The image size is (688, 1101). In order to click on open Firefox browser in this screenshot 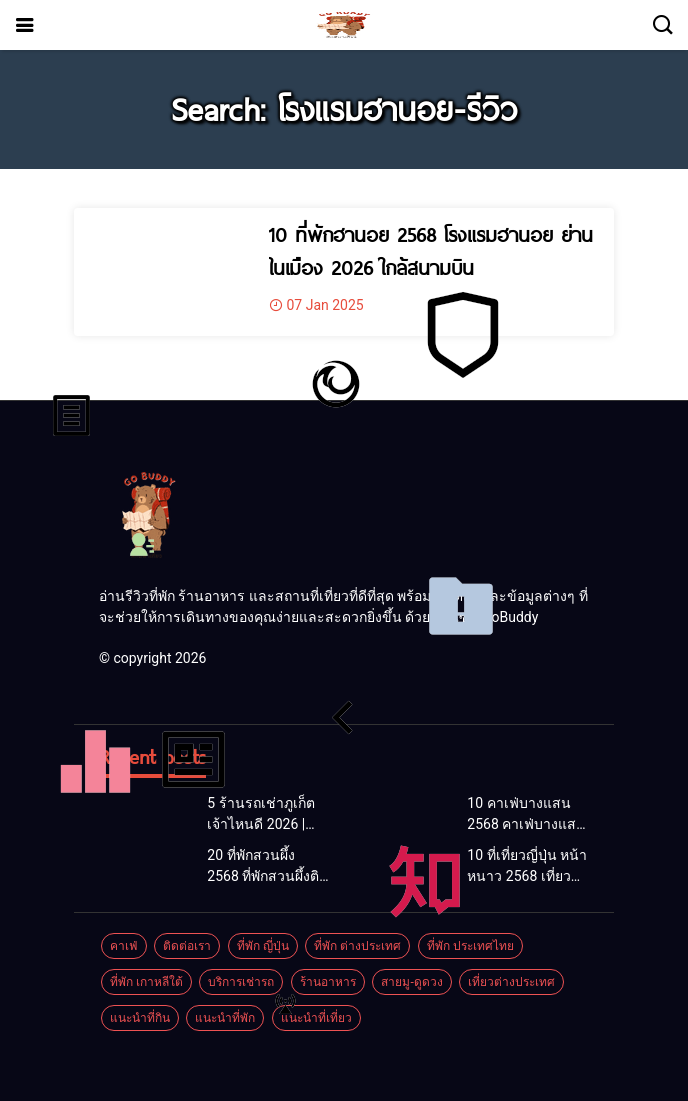, I will do `click(336, 384)`.